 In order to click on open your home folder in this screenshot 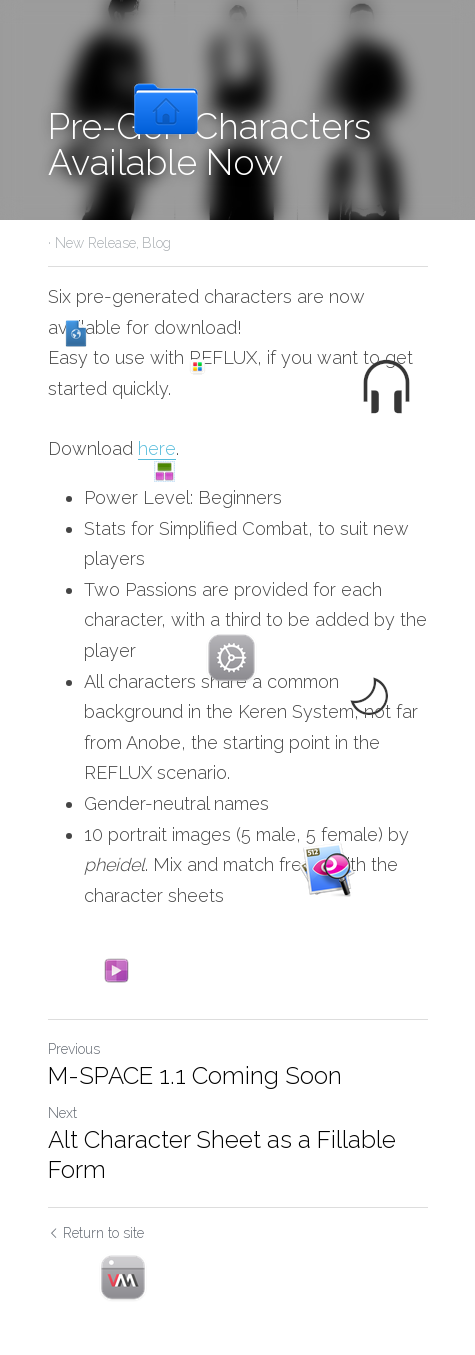, I will do `click(166, 109)`.